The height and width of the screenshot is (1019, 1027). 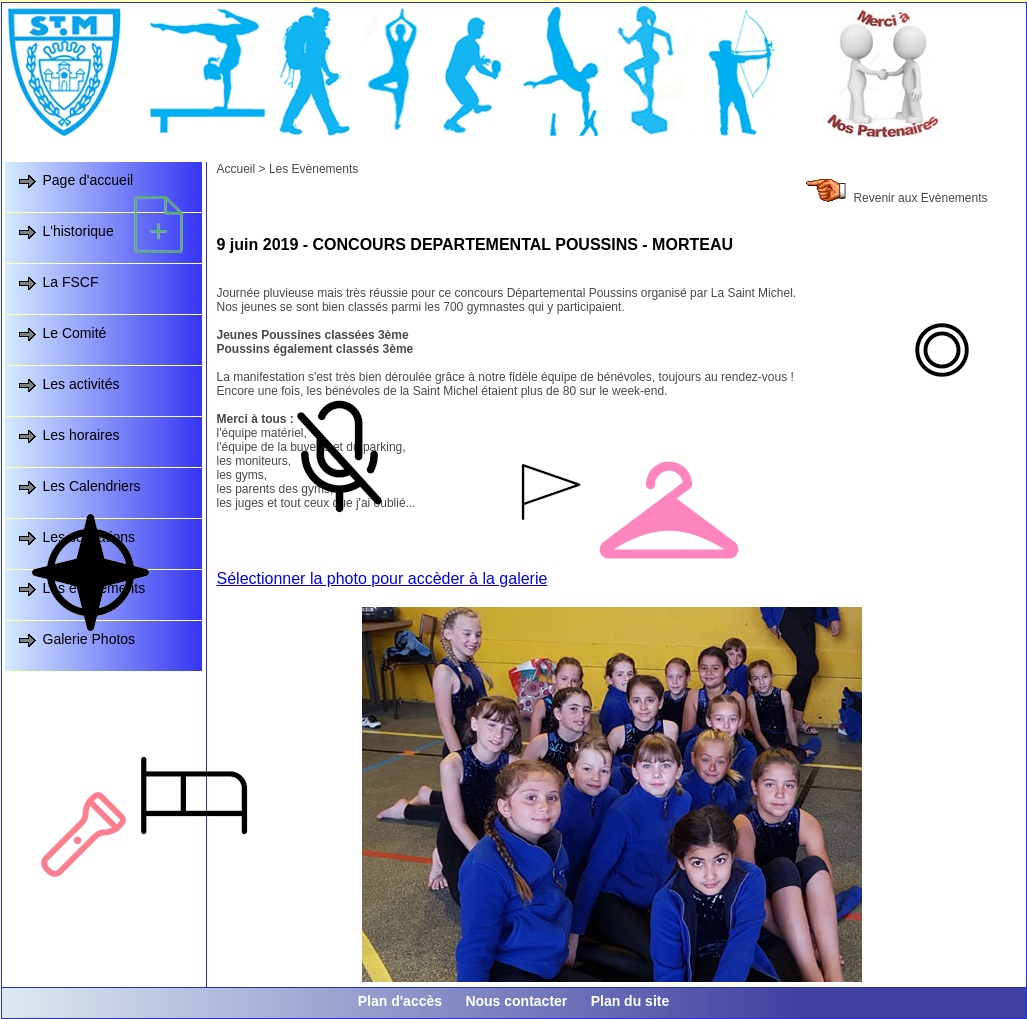 I want to click on create a new file, so click(x=158, y=224).